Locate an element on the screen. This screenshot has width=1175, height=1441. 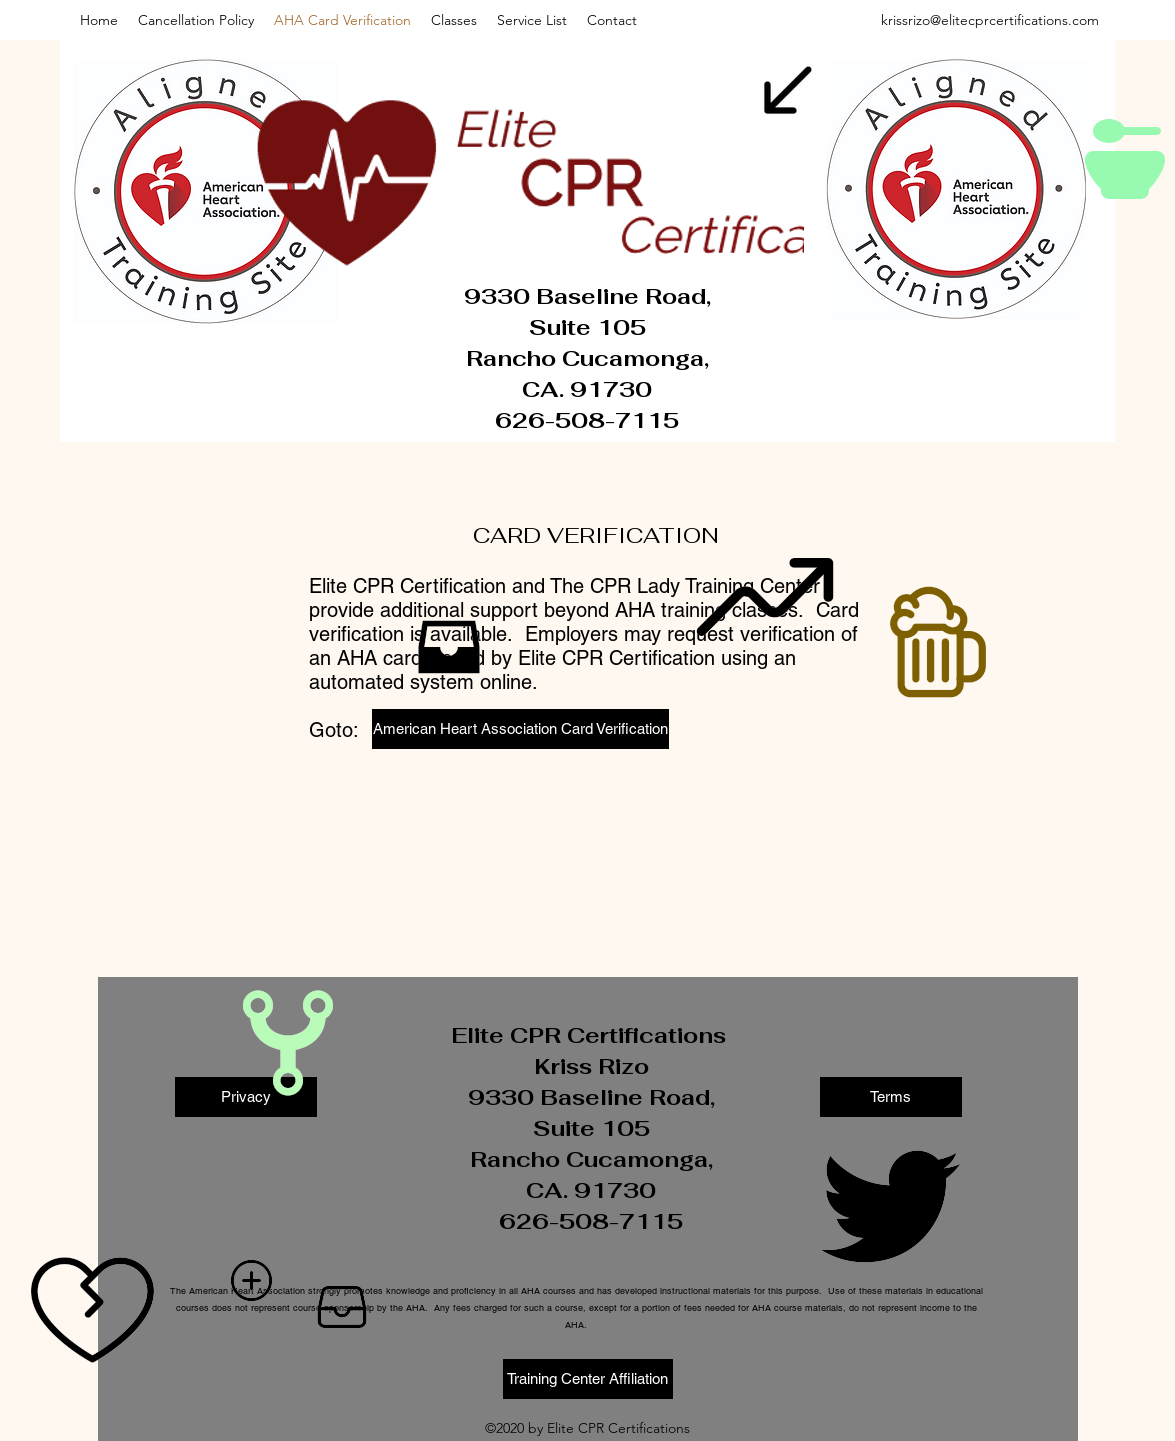
navigate or move southwest on a map is located at coordinates (787, 91).